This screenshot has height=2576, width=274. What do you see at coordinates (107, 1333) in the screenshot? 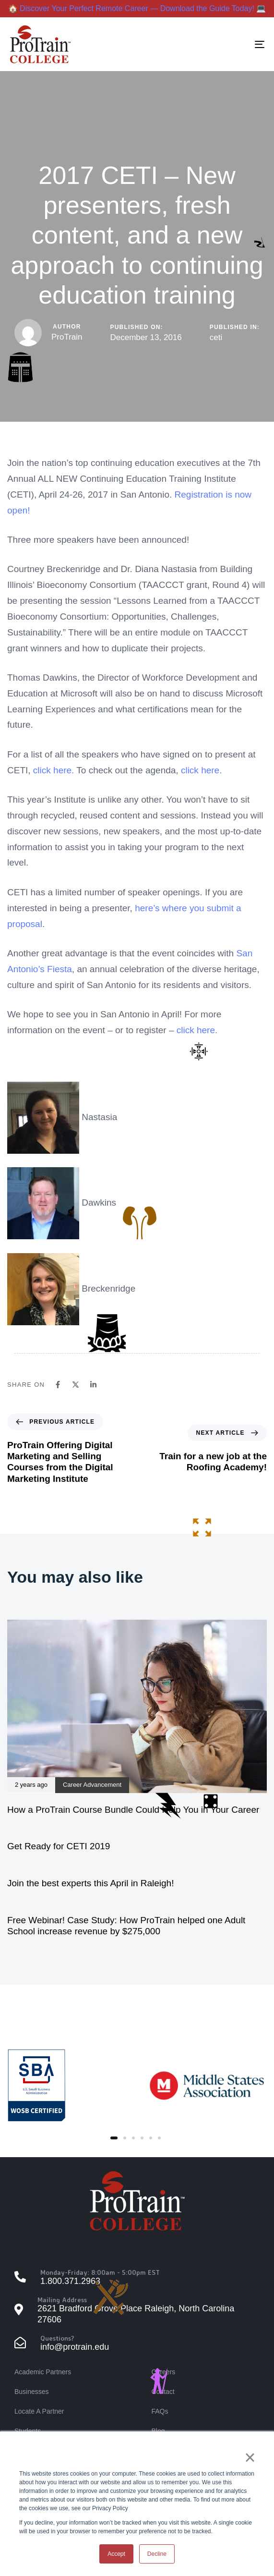
I see `perform a stomp attack` at bounding box center [107, 1333].